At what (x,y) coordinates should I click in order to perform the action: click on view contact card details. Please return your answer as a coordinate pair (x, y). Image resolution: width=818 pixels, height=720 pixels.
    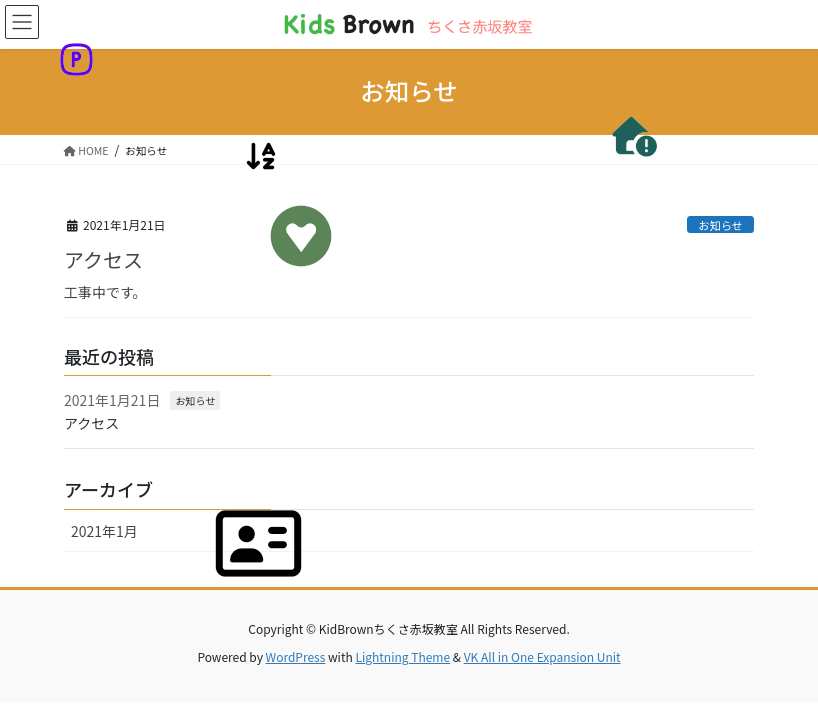
    Looking at the image, I should click on (258, 543).